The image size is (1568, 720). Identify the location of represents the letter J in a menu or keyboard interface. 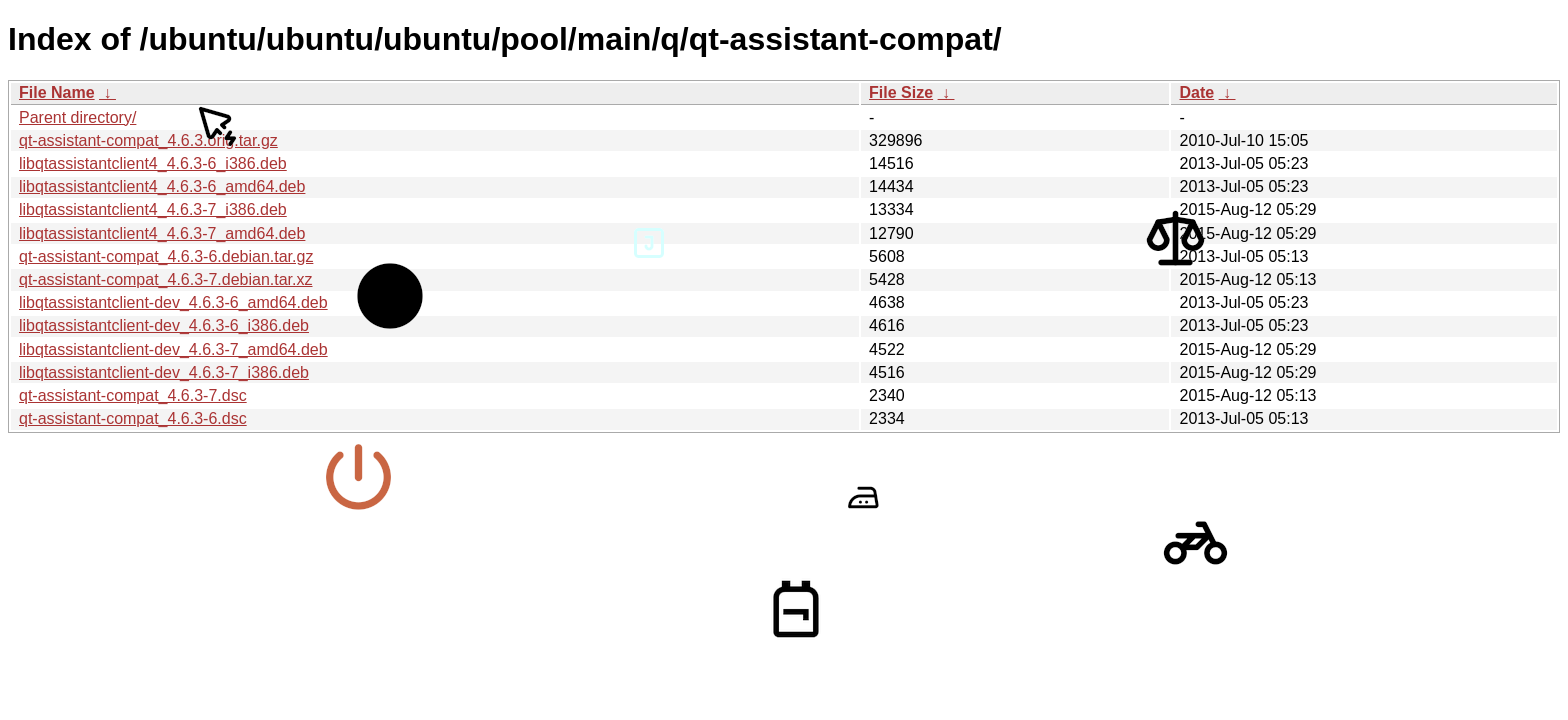
(649, 243).